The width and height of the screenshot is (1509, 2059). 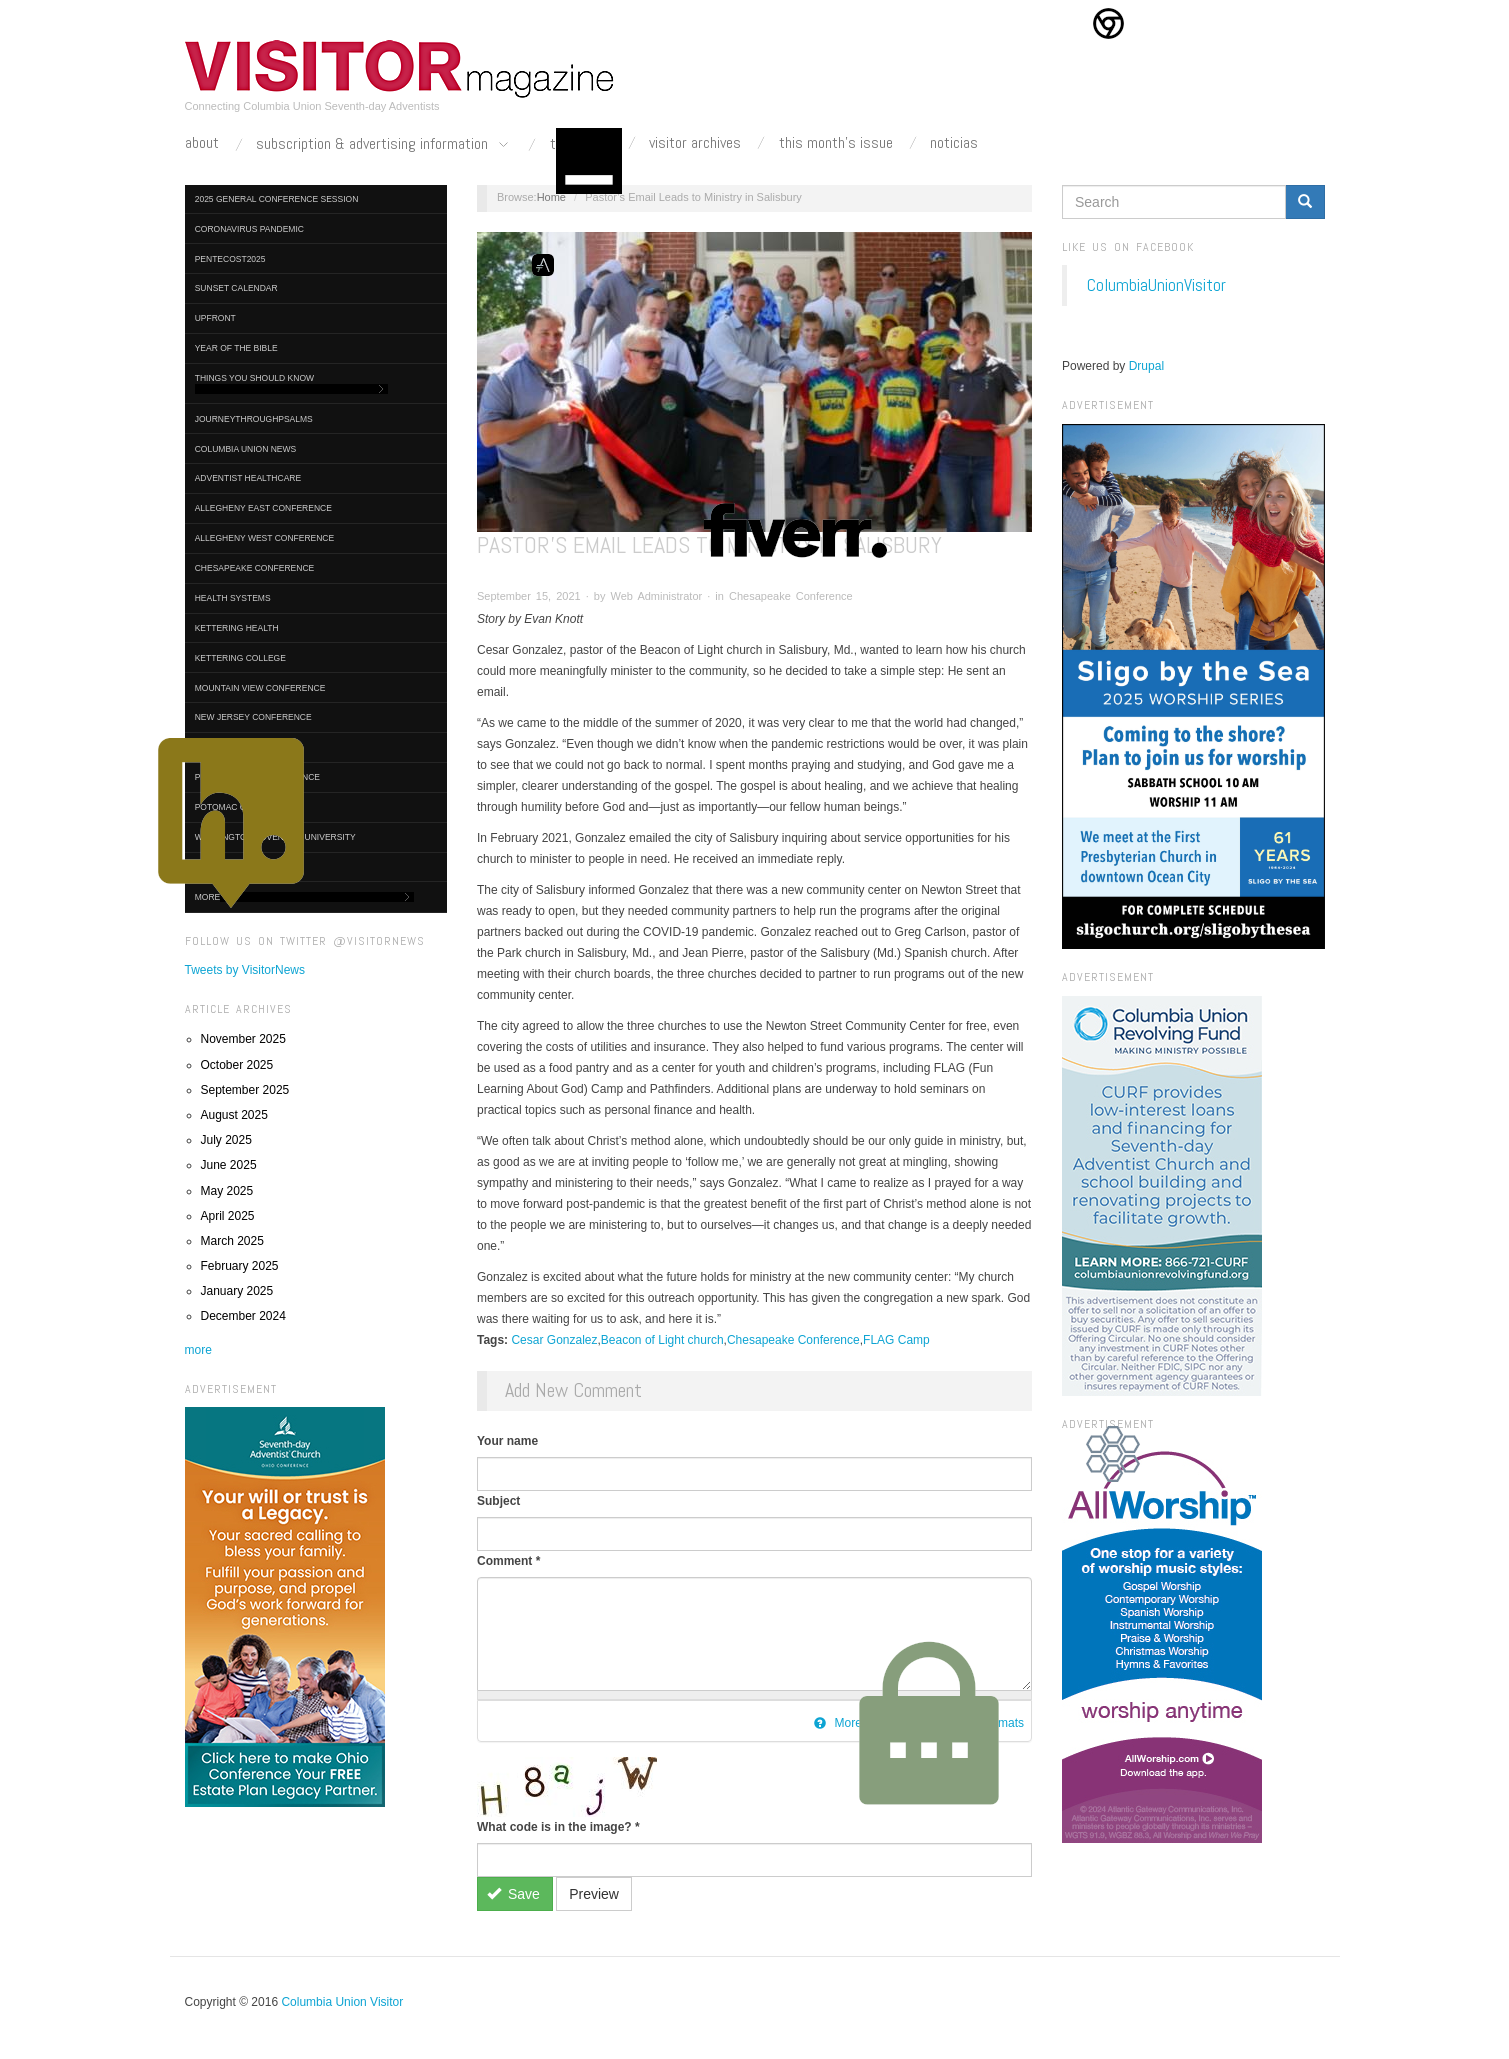 What do you see at coordinates (1113, 1454) in the screenshot?
I see `cilium logo - open source cloud native networking platform` at bounding box center [1113, 1454].